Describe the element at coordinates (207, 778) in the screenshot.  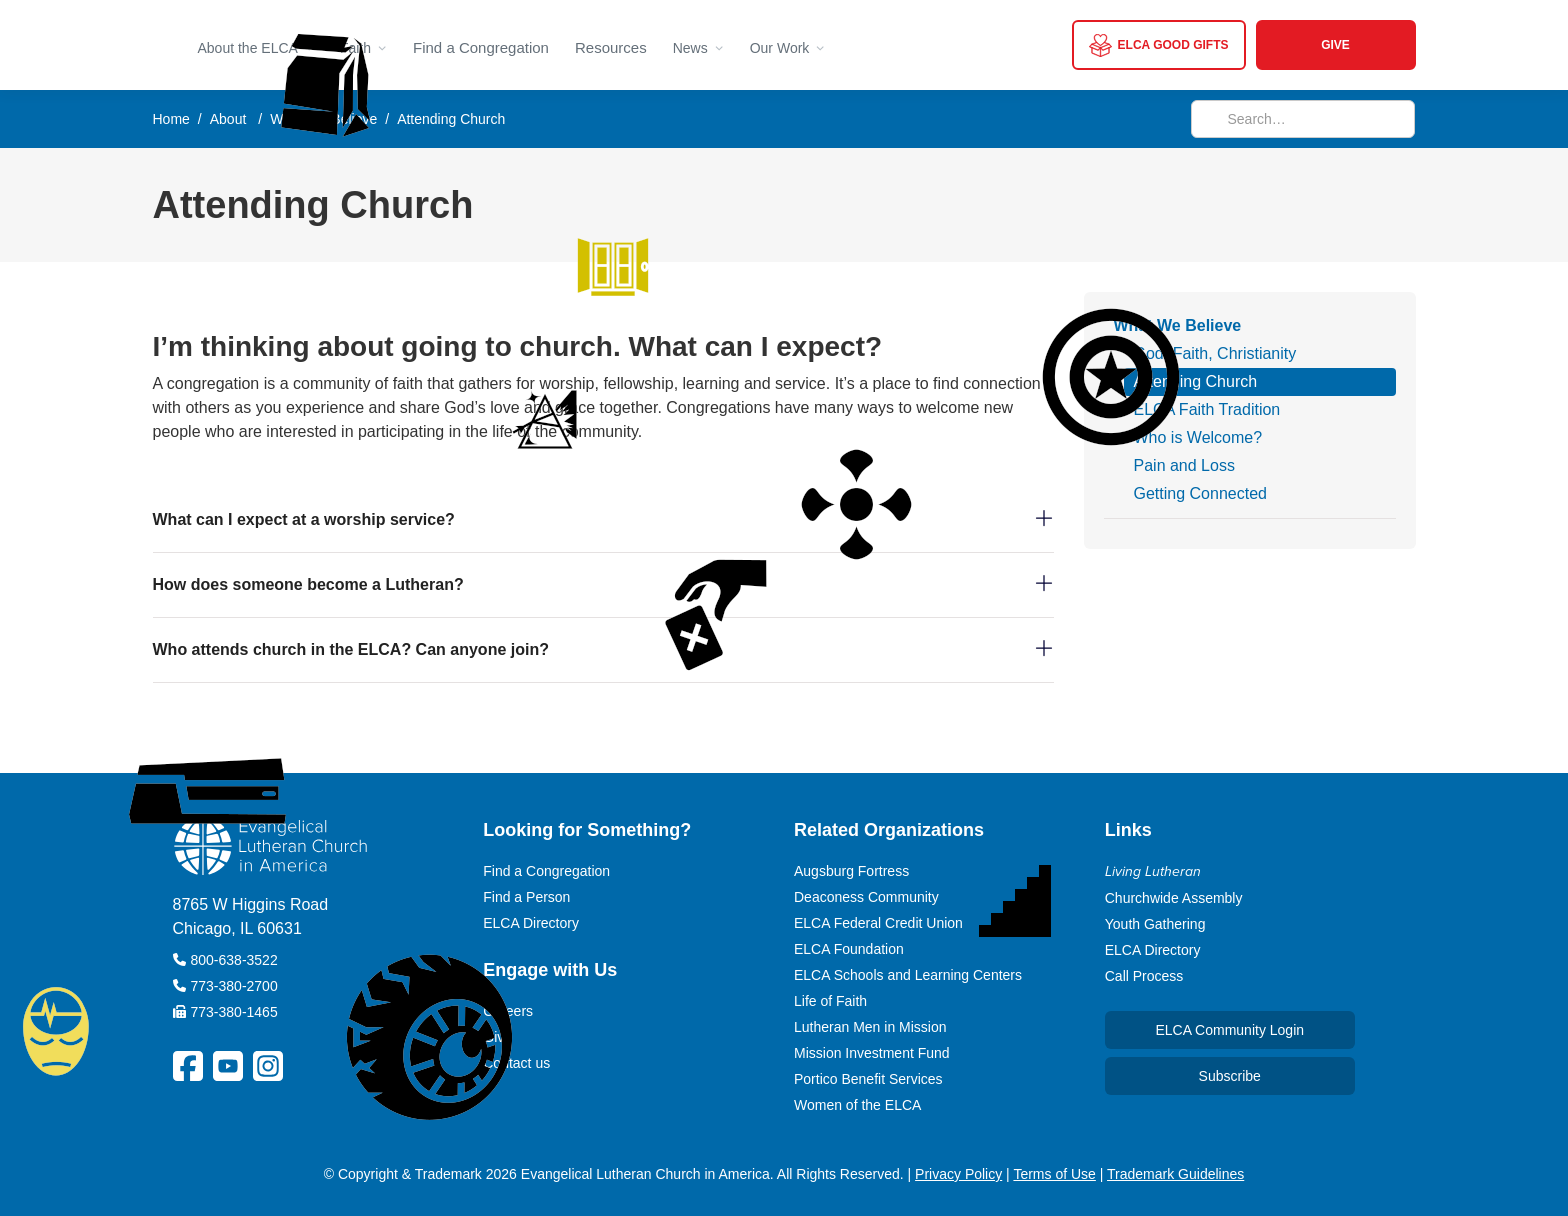
I see `staple documents together` at that location.